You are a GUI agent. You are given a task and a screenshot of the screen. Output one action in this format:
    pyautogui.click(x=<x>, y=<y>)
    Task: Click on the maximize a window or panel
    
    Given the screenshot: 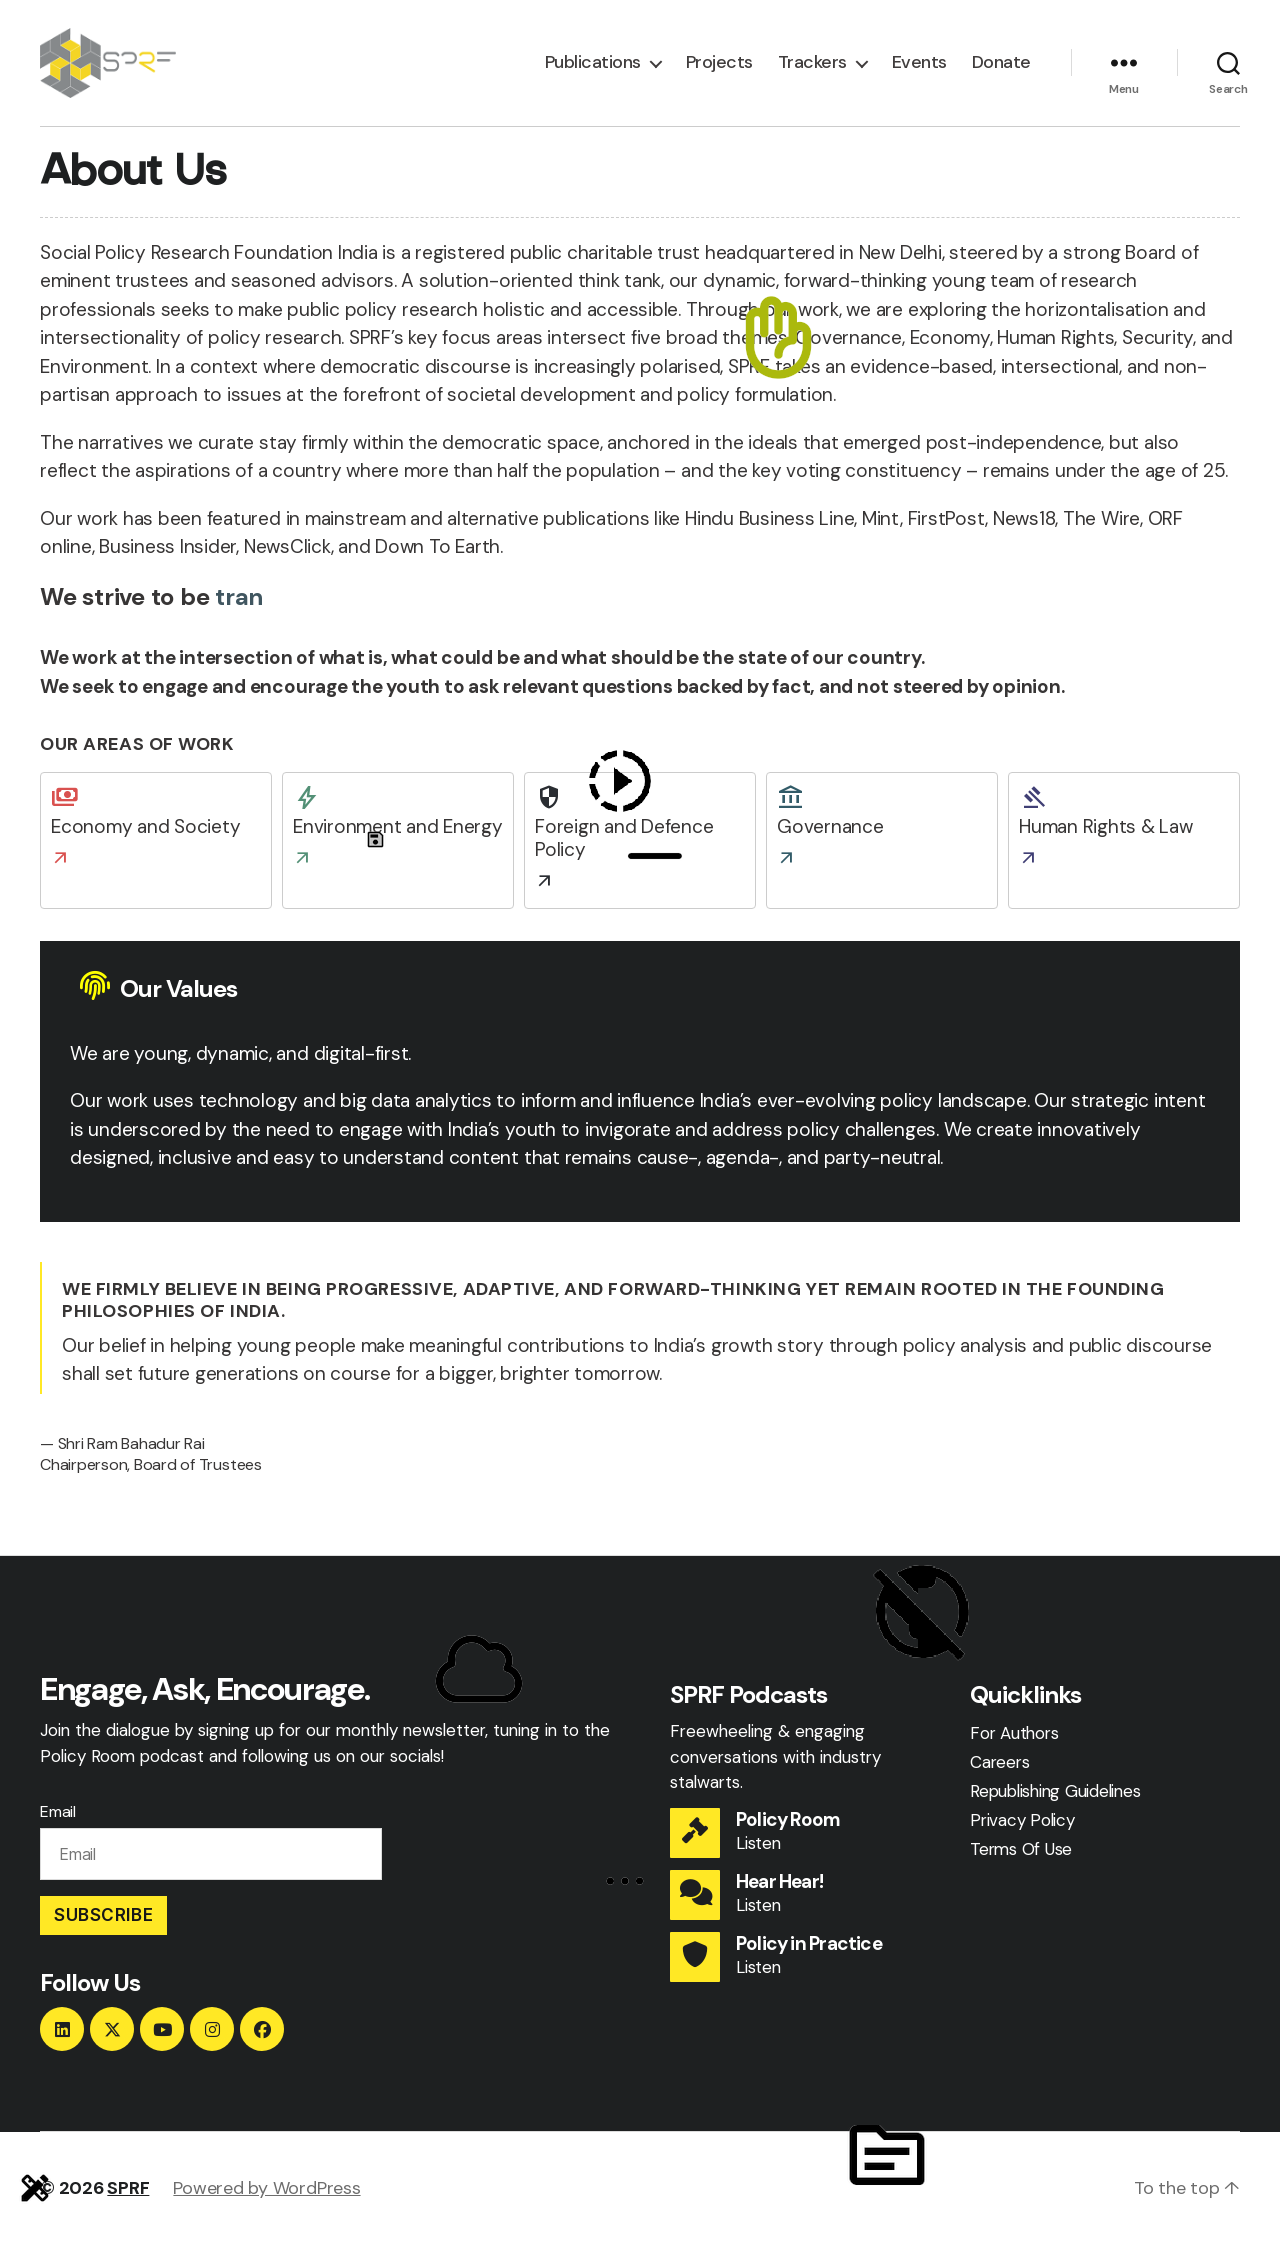 What is the action you would take?
    pyautogui.click(x=655, y=880)
    